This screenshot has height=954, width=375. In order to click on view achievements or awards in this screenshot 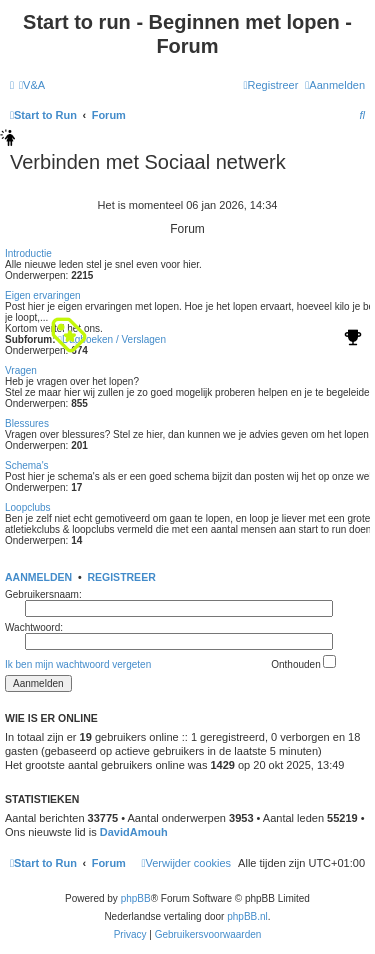, I will do `click(353, 337)`.